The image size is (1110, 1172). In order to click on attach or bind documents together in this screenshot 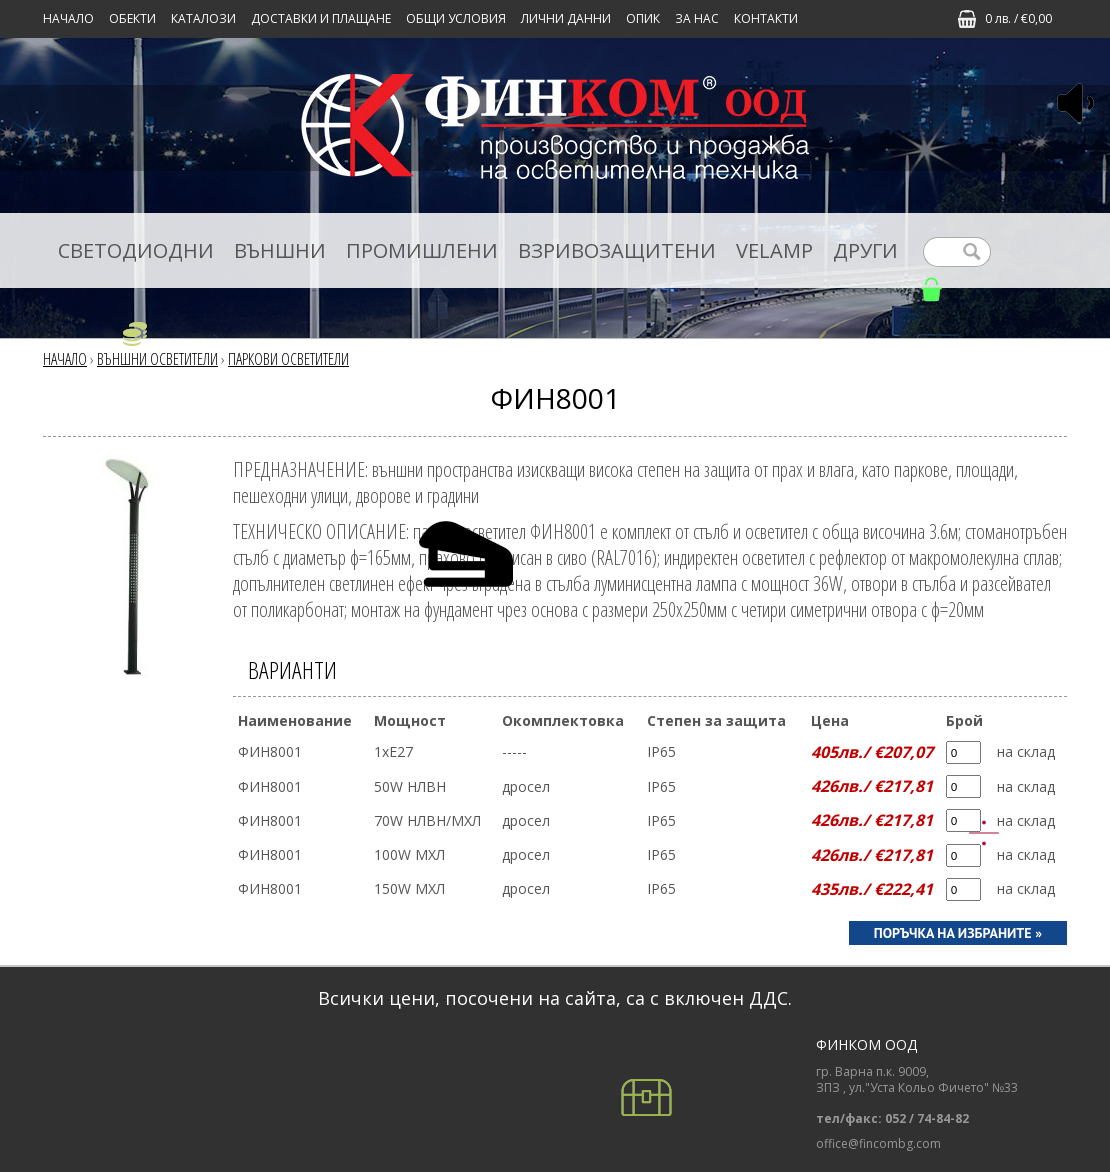, I will do `click(466, 554)`.